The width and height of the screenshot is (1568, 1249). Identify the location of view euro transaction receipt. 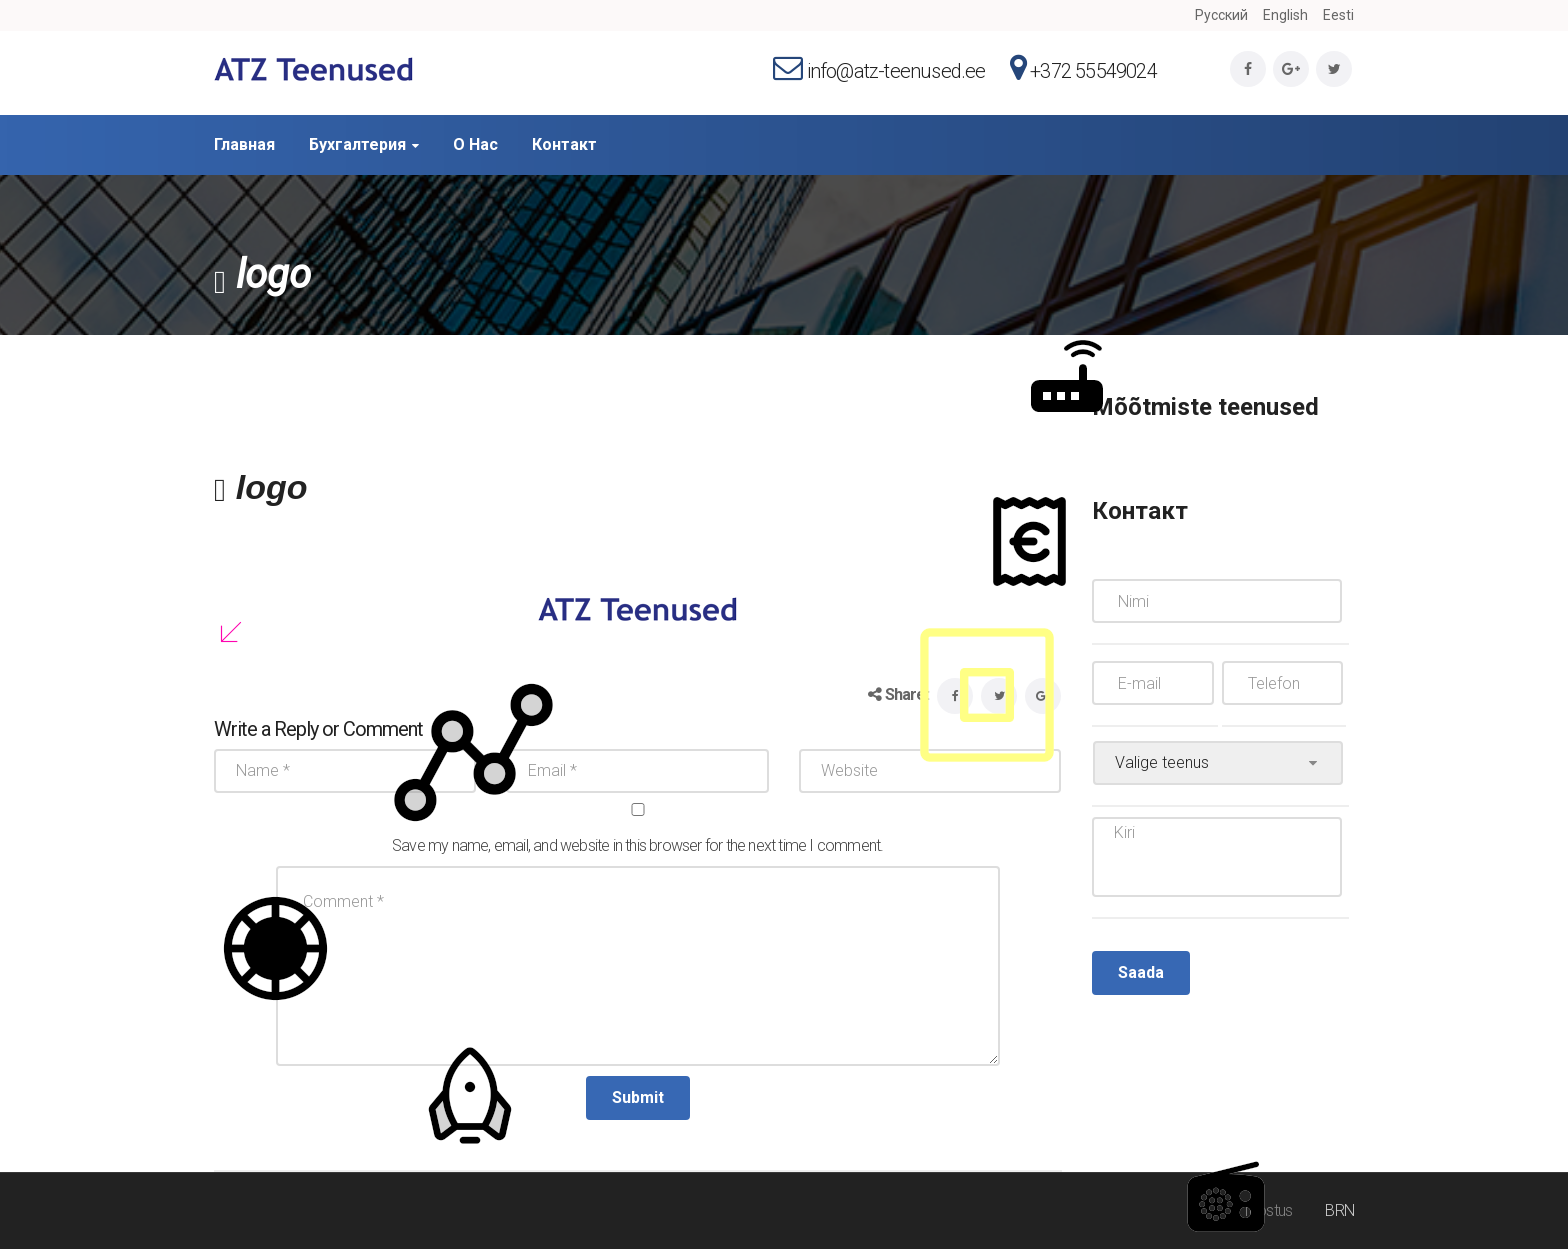
(1029, 541).